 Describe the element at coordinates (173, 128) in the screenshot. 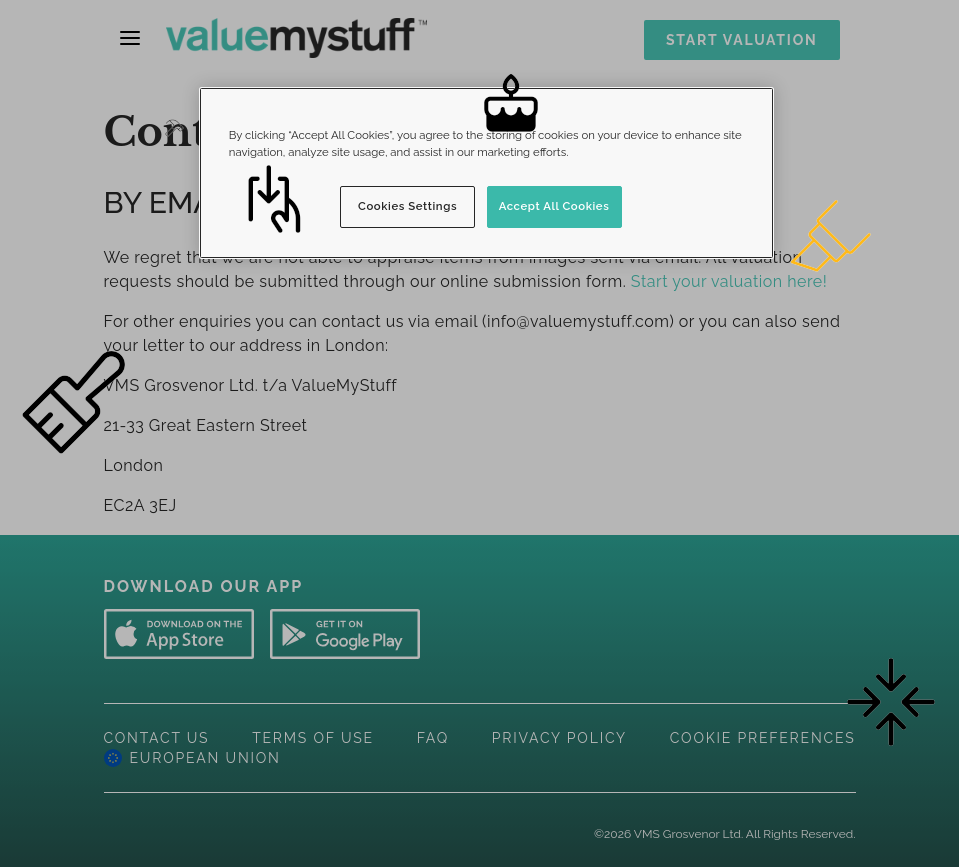

I see `access tools or settings` at that location.